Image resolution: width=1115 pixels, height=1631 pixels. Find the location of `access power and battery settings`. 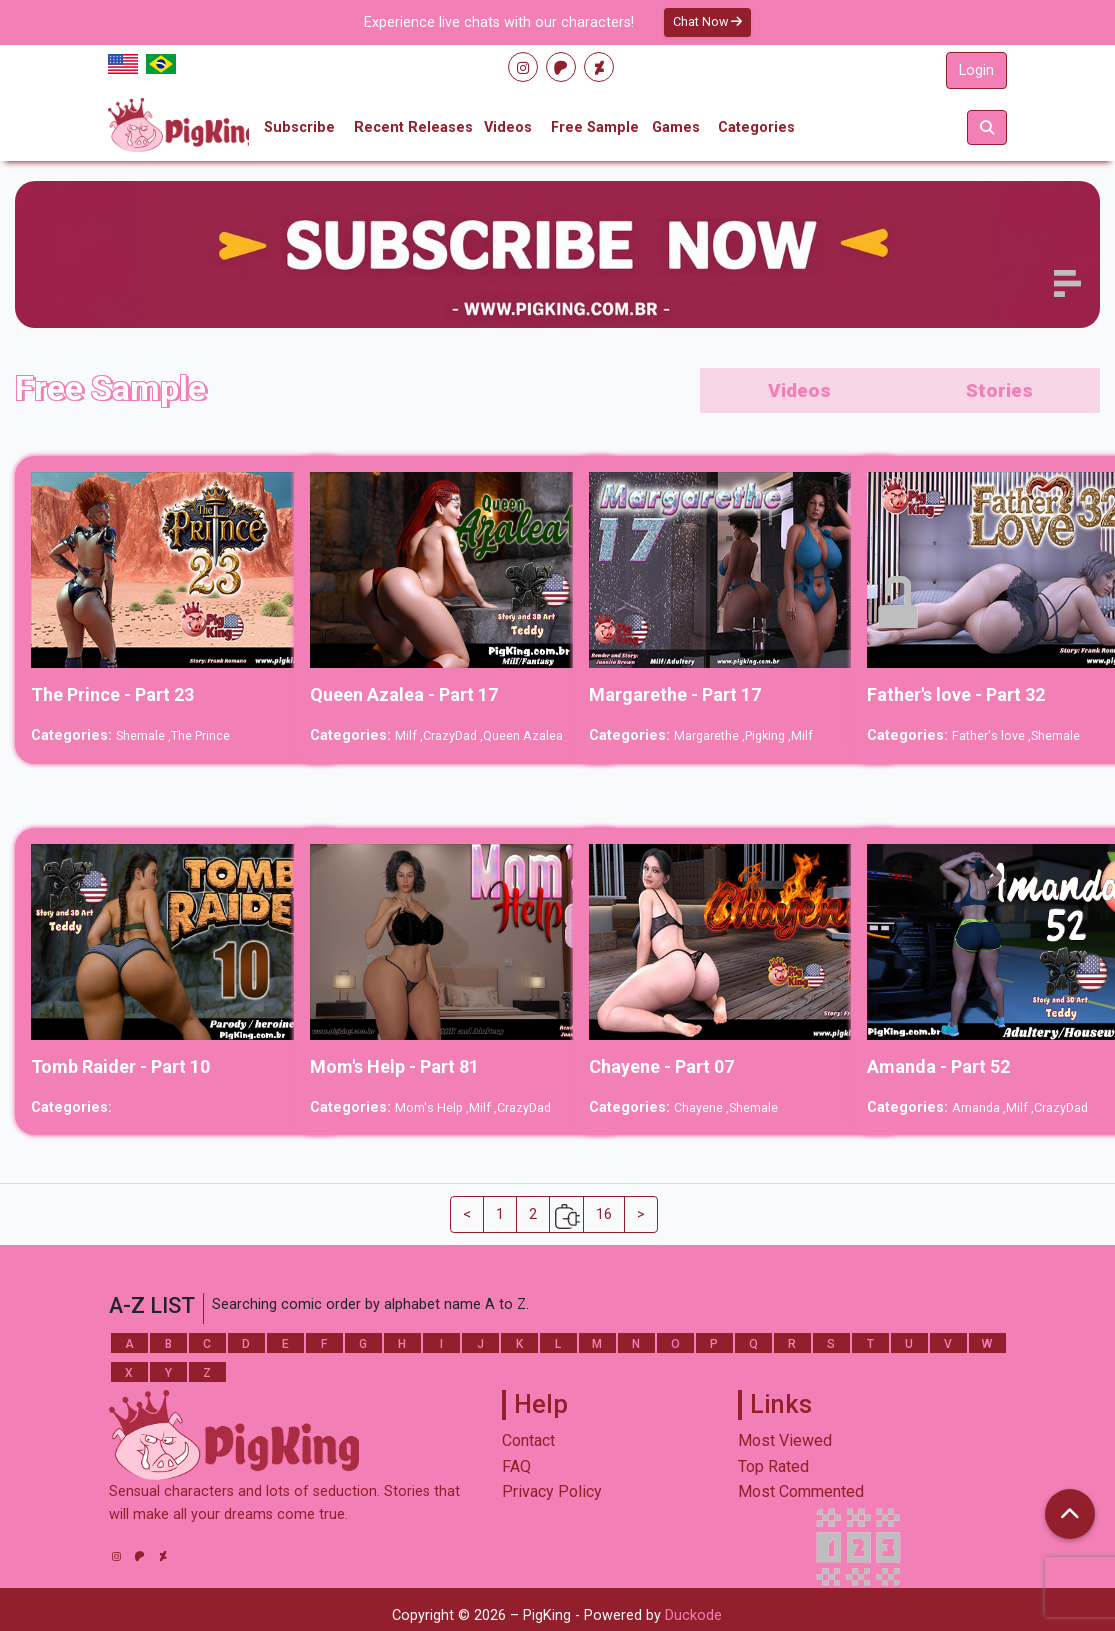

access power and battery settings is located at coordinates (567, 1216).